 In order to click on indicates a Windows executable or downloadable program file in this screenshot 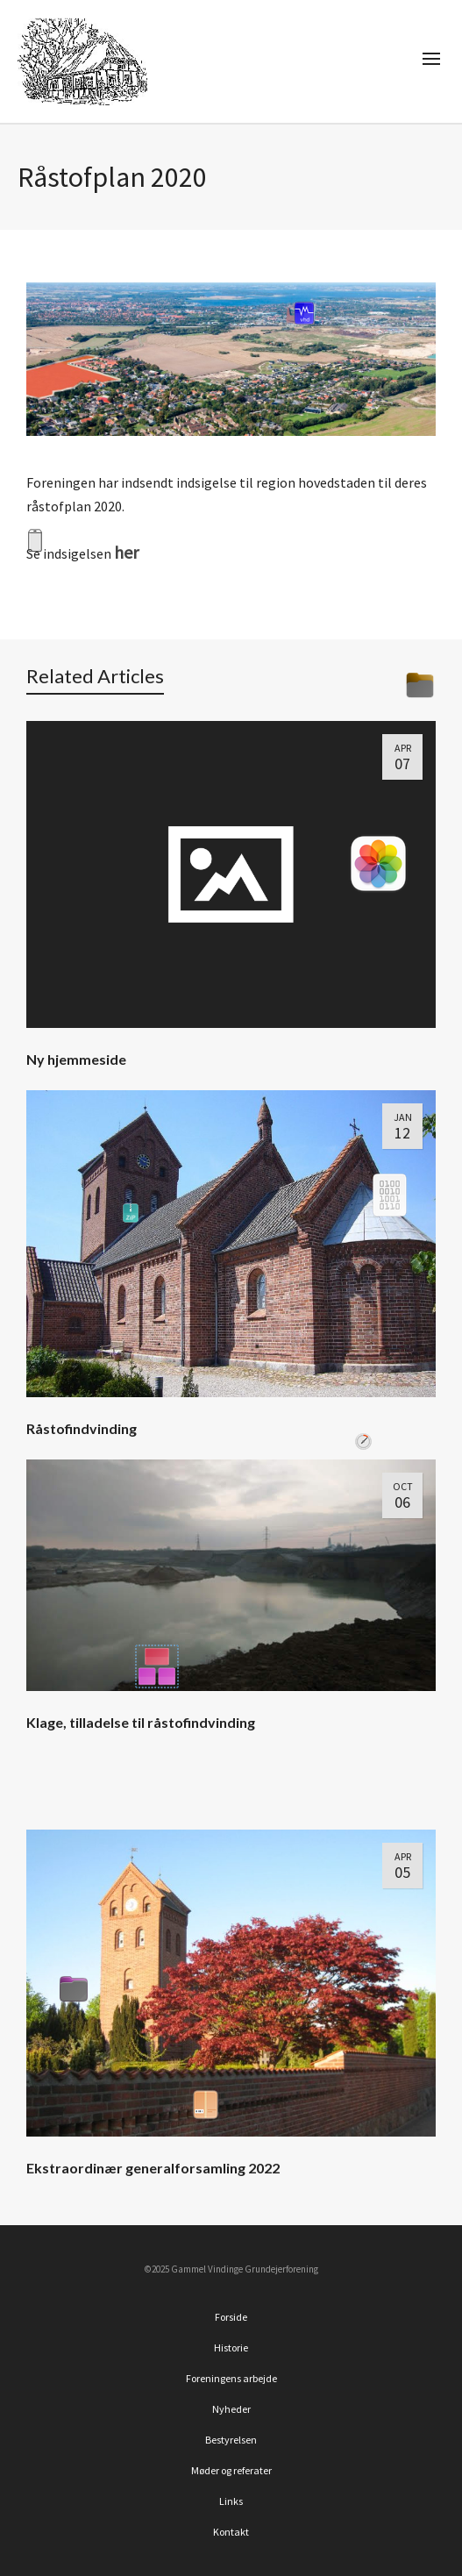, I will do `click(389, 1195)`.